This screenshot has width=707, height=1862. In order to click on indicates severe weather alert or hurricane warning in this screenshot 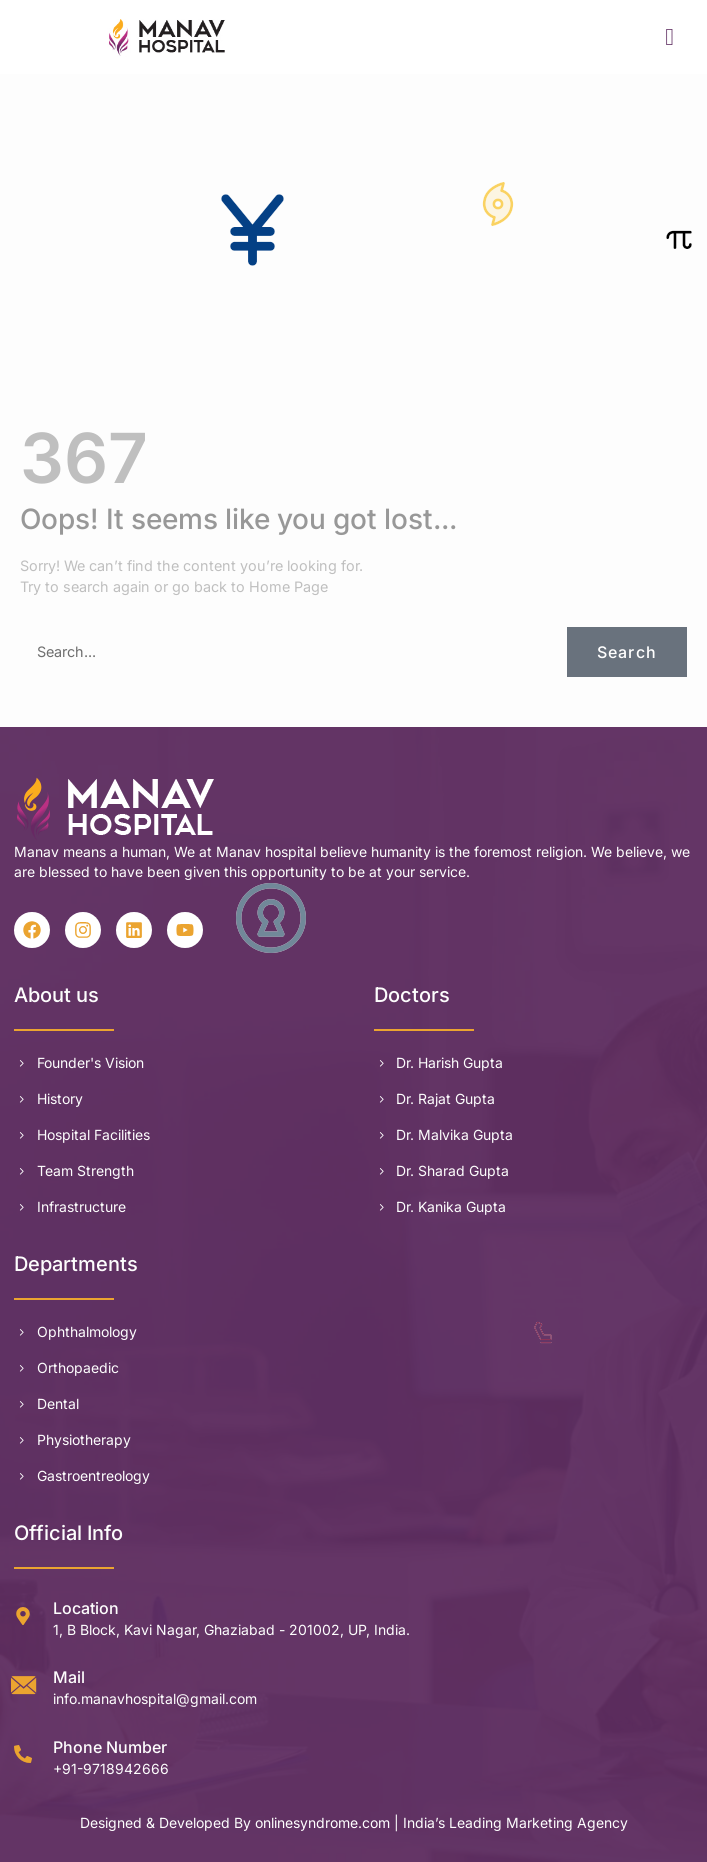, I will do `click(498, 204)`.